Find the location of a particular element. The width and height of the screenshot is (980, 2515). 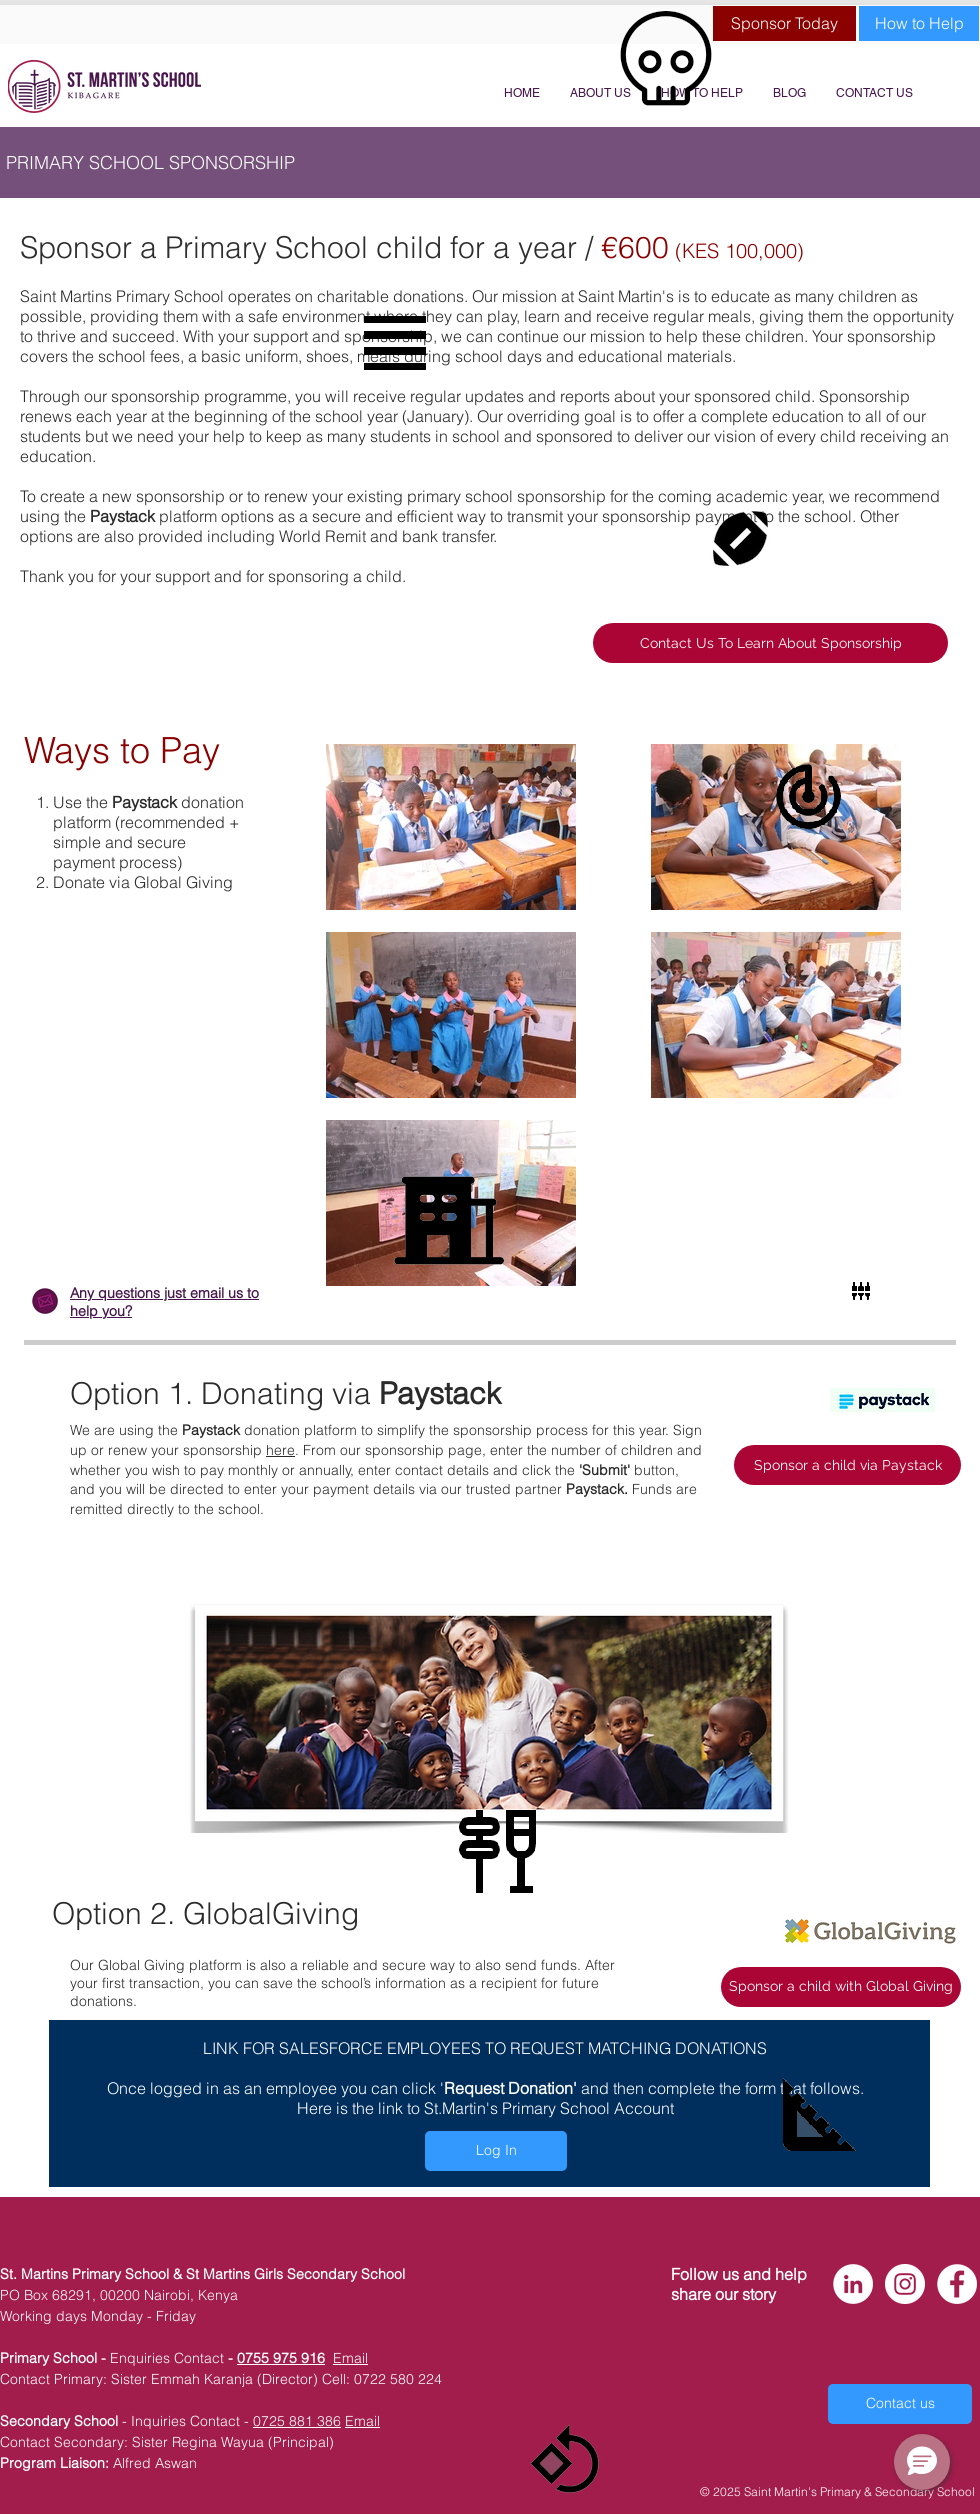

view office or workplace location is located at coordinates (445, 1220).